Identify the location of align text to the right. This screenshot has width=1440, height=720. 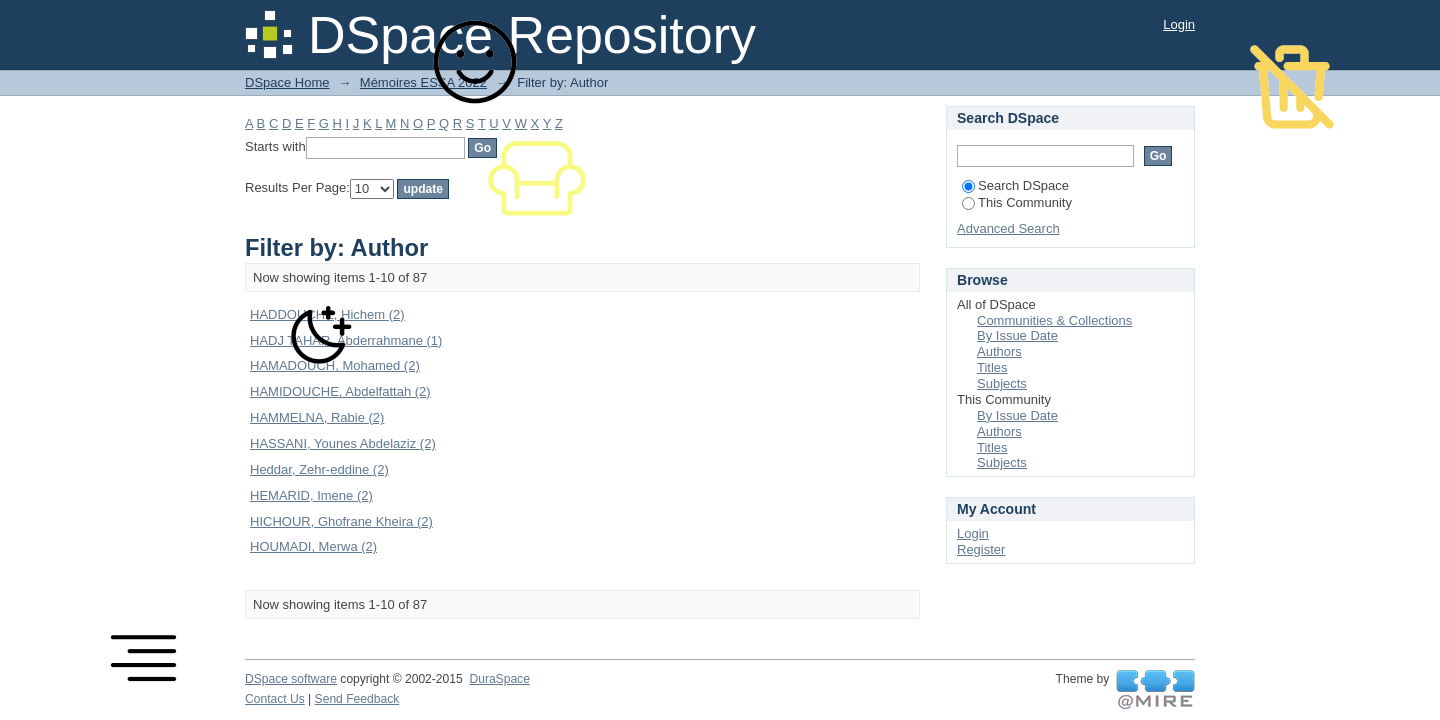
(143, 659).